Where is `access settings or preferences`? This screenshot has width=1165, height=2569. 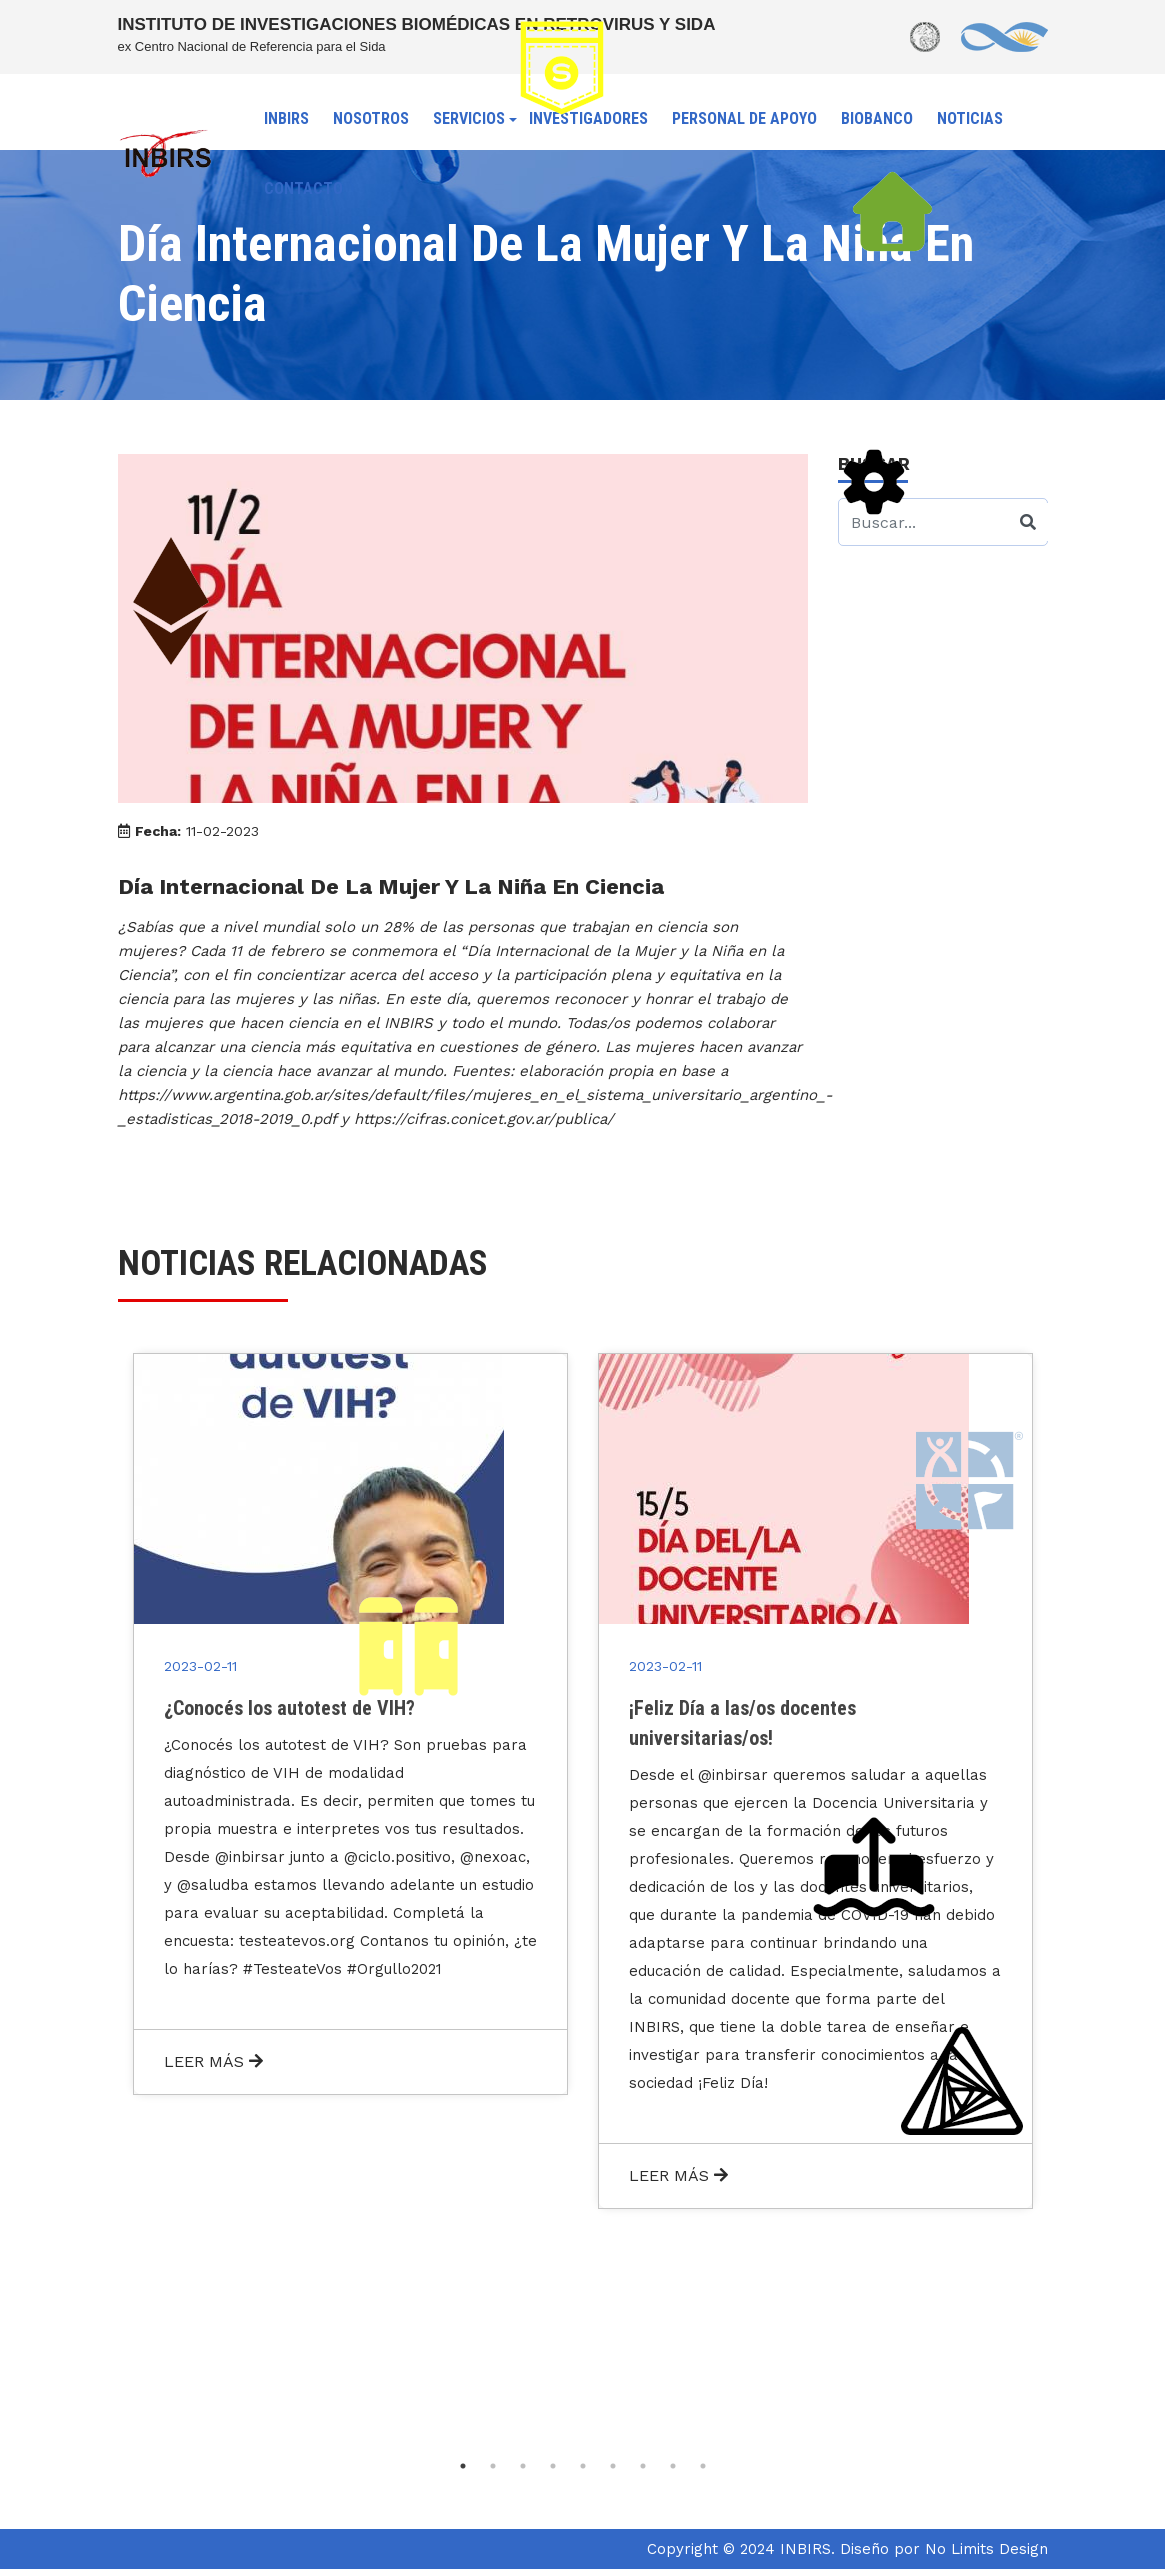 access settings or preferences is located at coordinates (874, 482).